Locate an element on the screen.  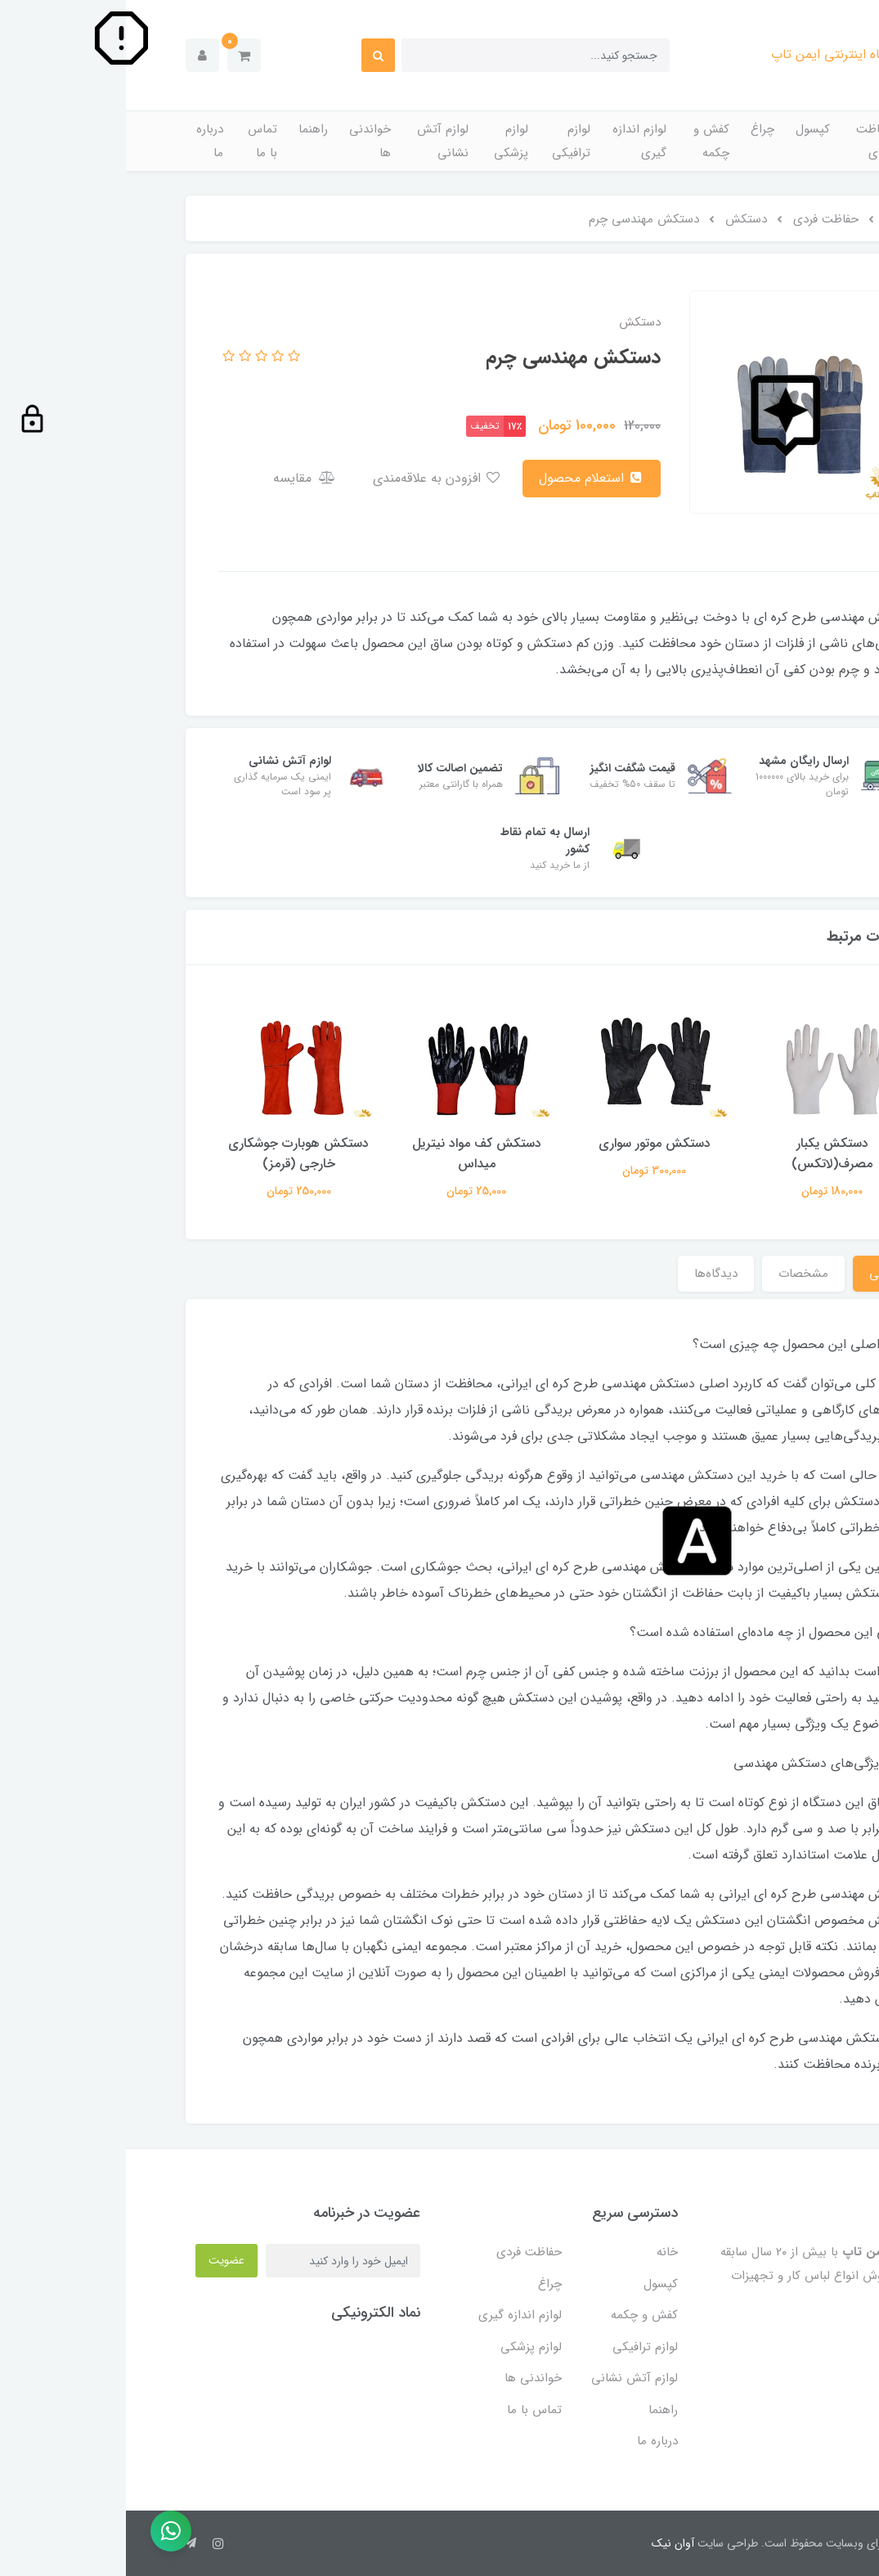
download or install a new font is located at coordinates (697, 1540).